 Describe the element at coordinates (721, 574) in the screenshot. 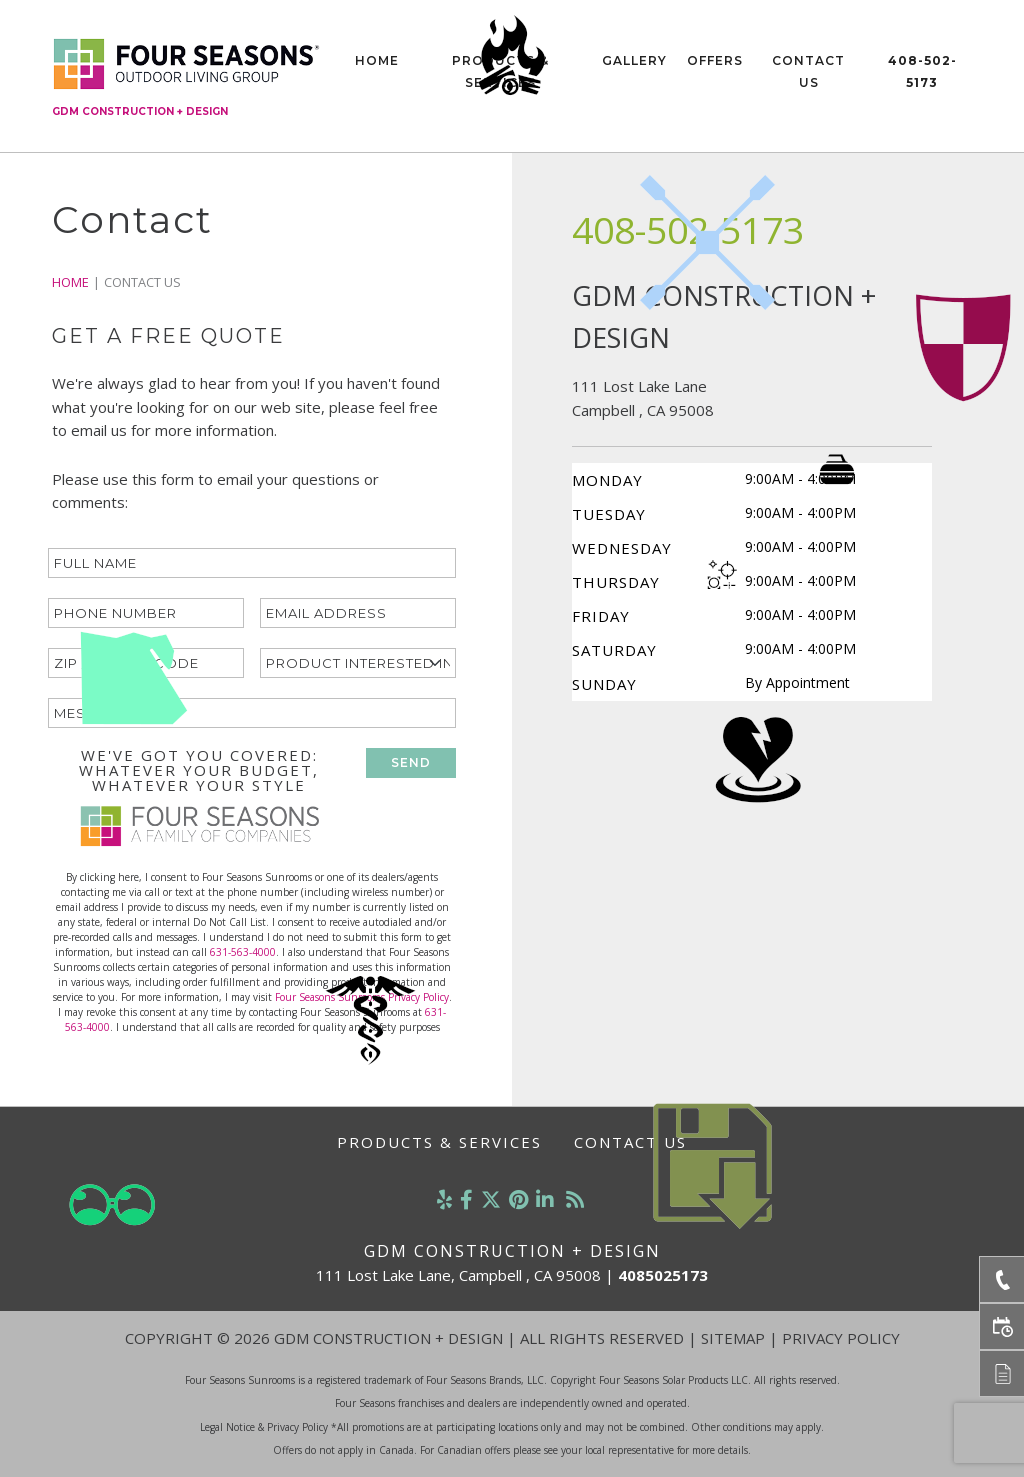

I see `select multiple targets or objects` at that location.